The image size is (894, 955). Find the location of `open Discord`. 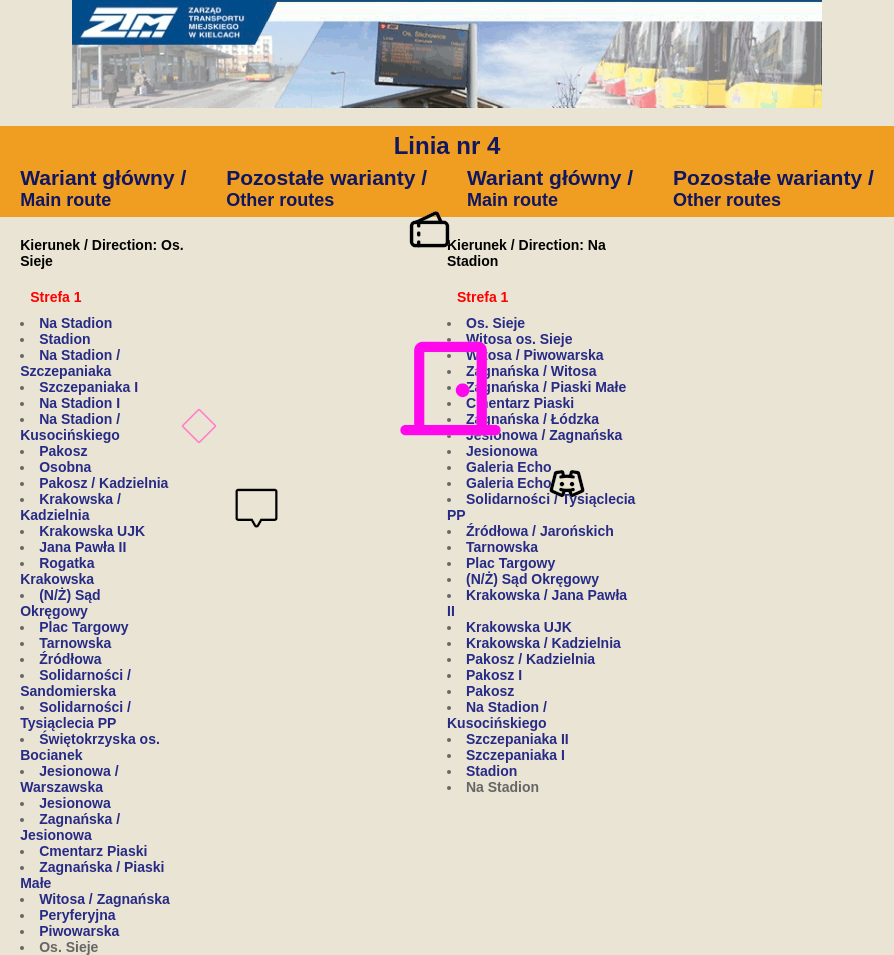

open Discord is located at coordinates (567, 483).